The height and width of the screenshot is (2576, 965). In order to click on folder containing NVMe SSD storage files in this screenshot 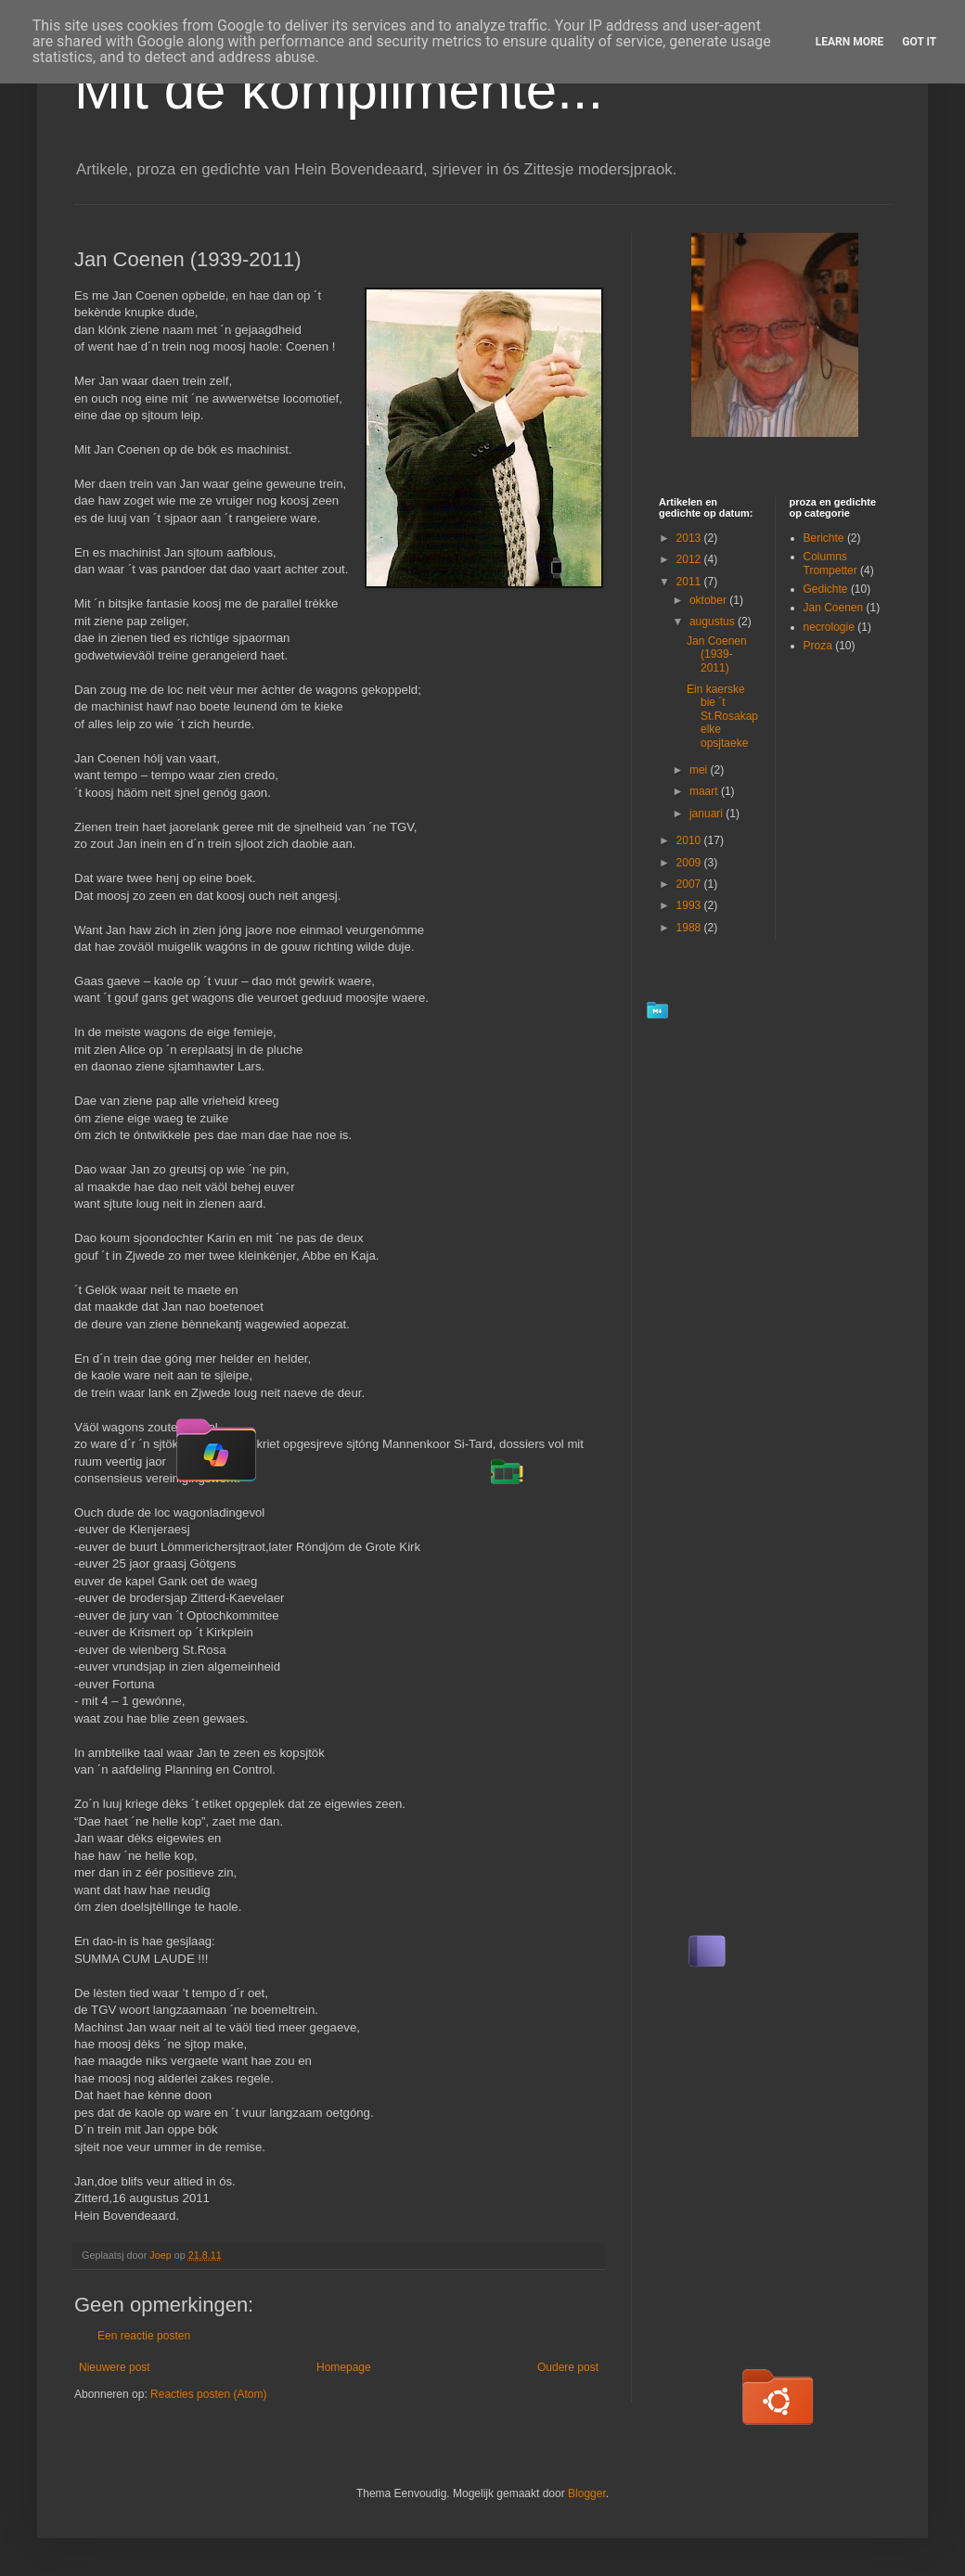, I will do `click(506, 1472)`.